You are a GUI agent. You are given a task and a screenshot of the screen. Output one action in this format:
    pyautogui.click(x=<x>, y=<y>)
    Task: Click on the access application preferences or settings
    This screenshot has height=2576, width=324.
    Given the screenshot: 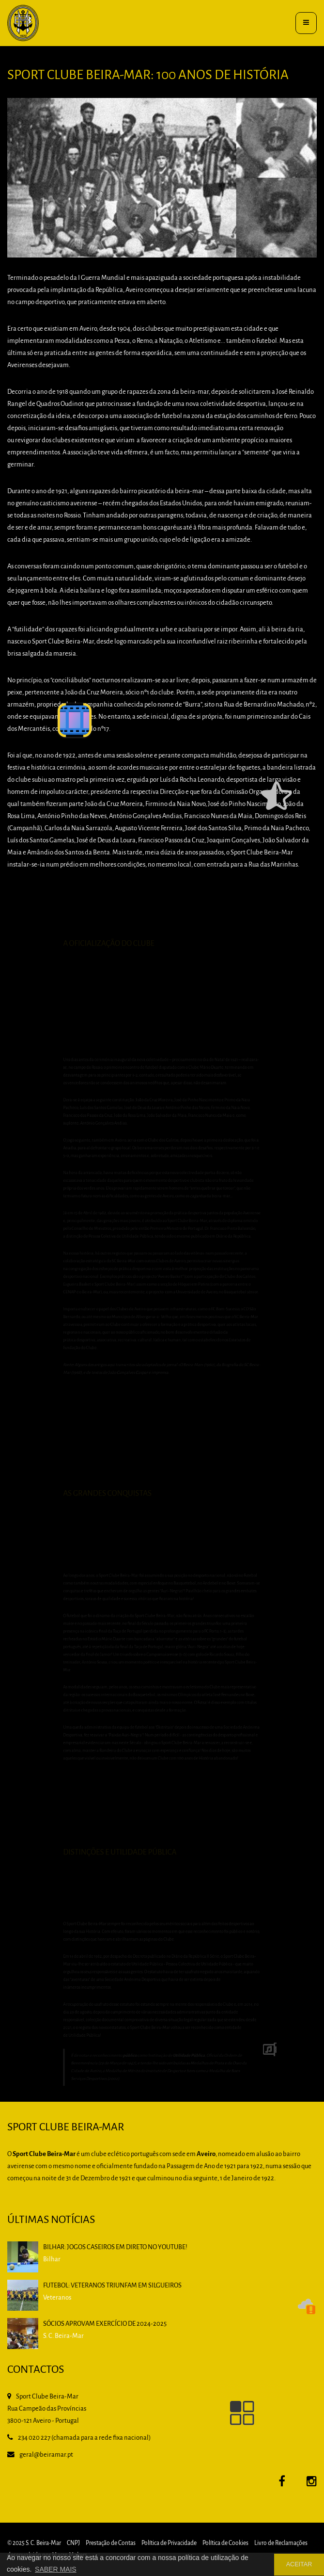 What is the action you would take?
    pyautogui.click(x=243, y=2414)
    